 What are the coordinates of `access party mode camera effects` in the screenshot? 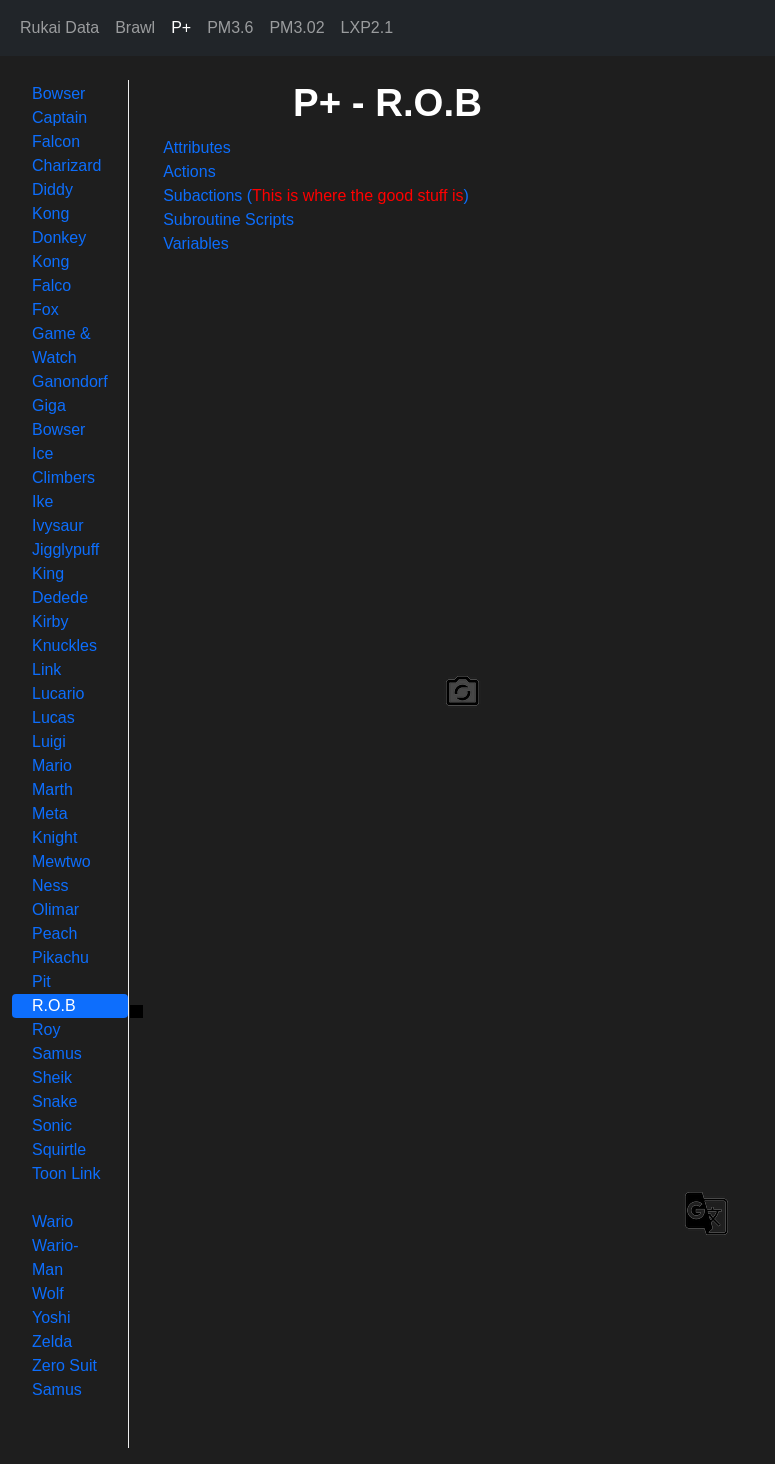 It's located at (462, 692).